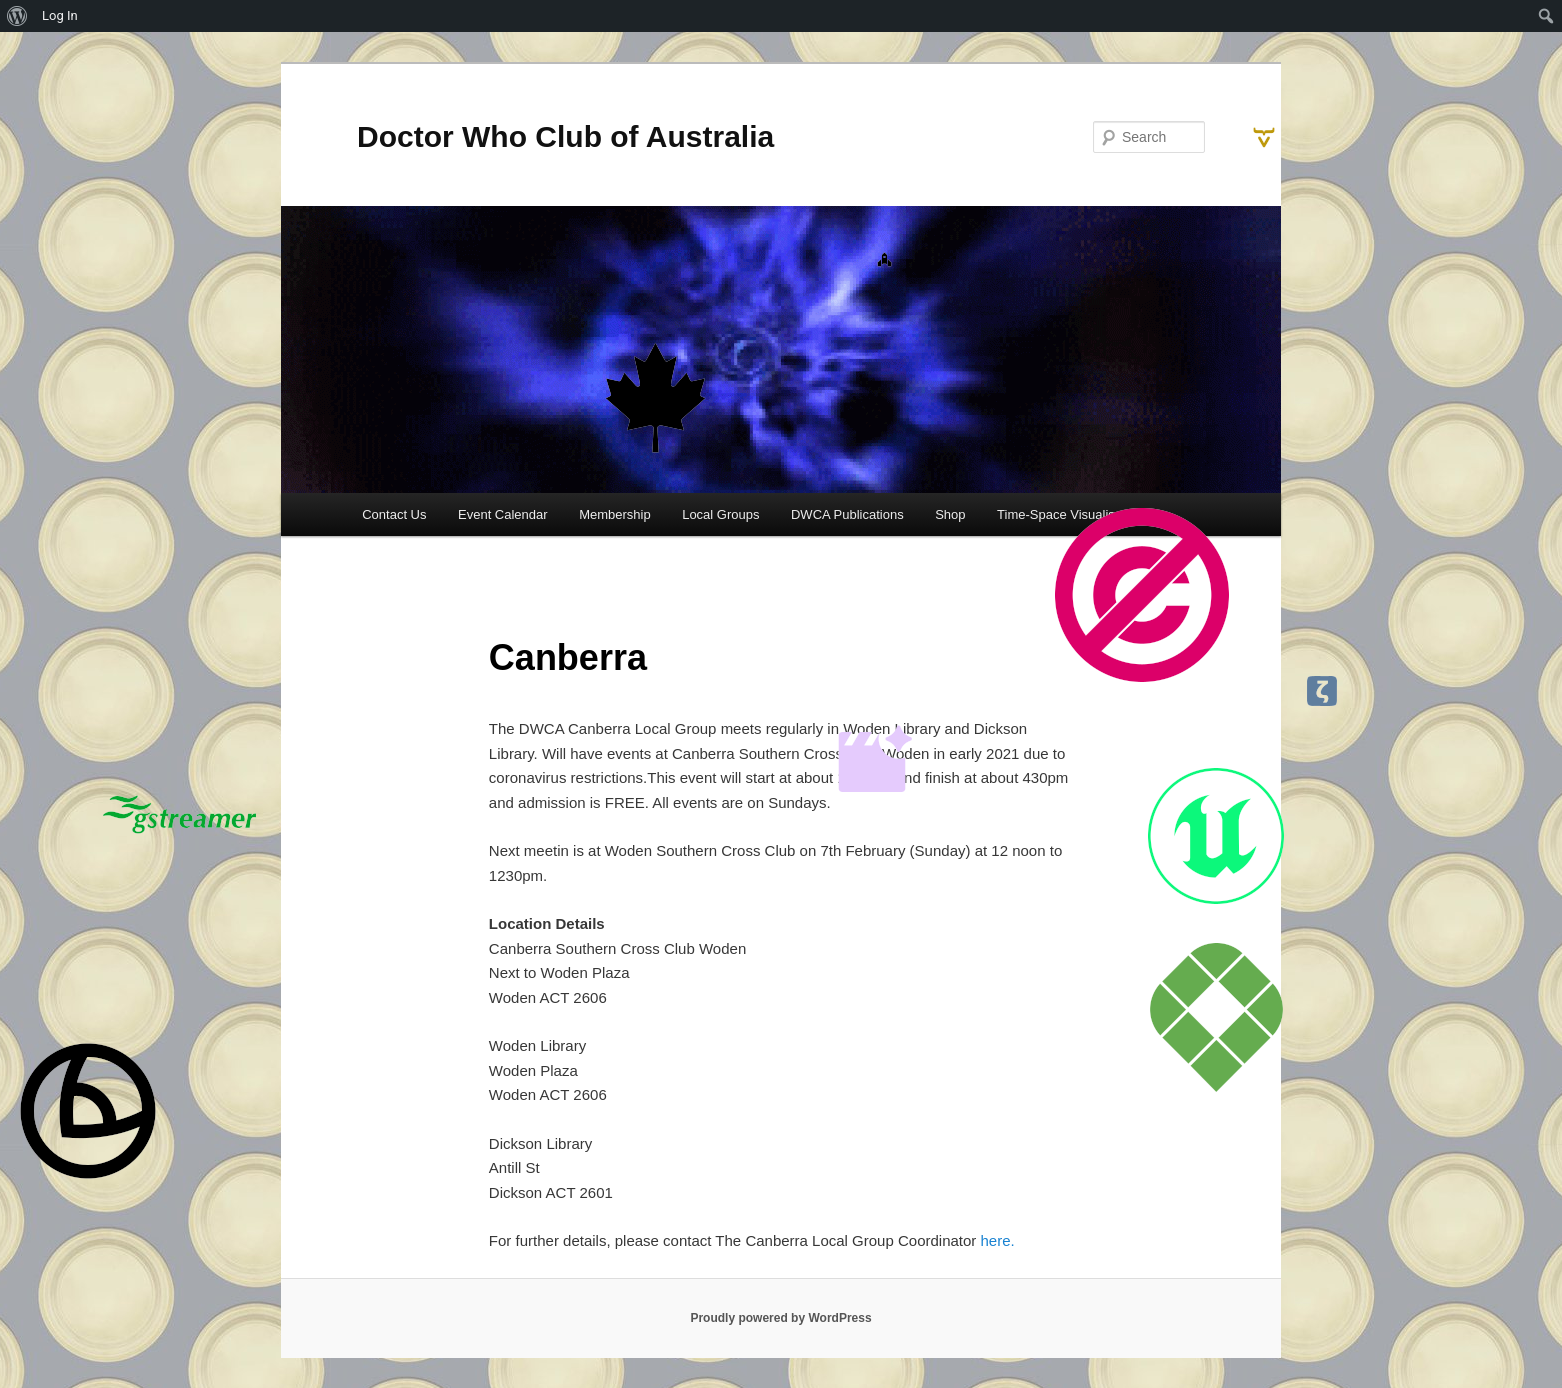 The width and height of the screenshot is (1562, 1388). What do you see at coordinates (655, 397) in the screenshot?
I see `represents Canada or Canadian content` at bounding box center [655, 397].